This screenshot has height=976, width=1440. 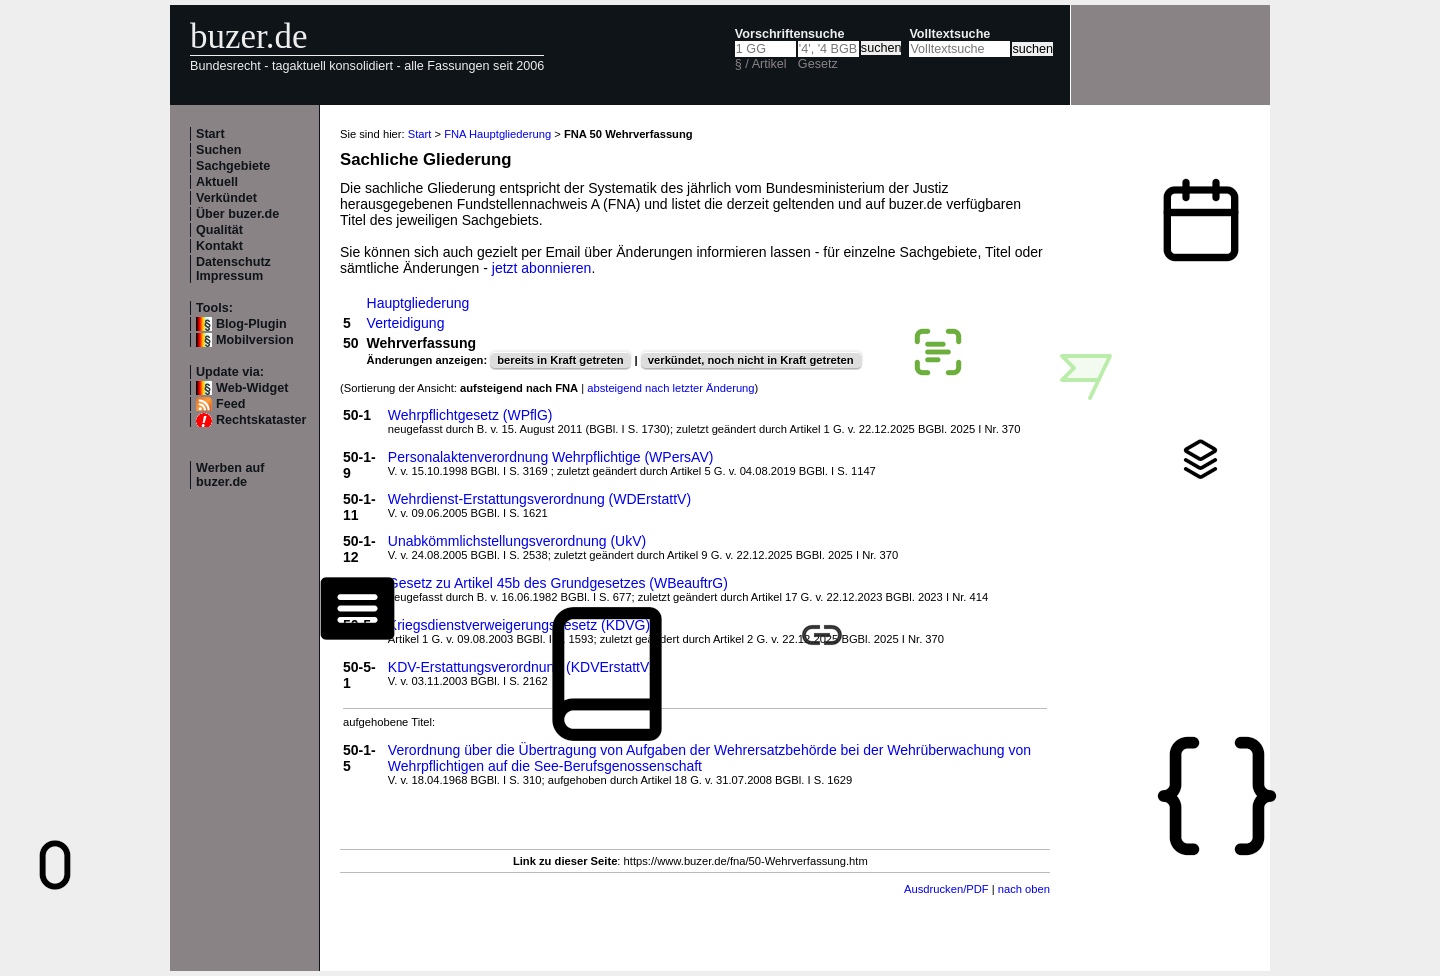 What do you see at coordinates (1200, 459) in the screenshot?
I see `view stacked layers or items` at bounding box center [1200, 459].